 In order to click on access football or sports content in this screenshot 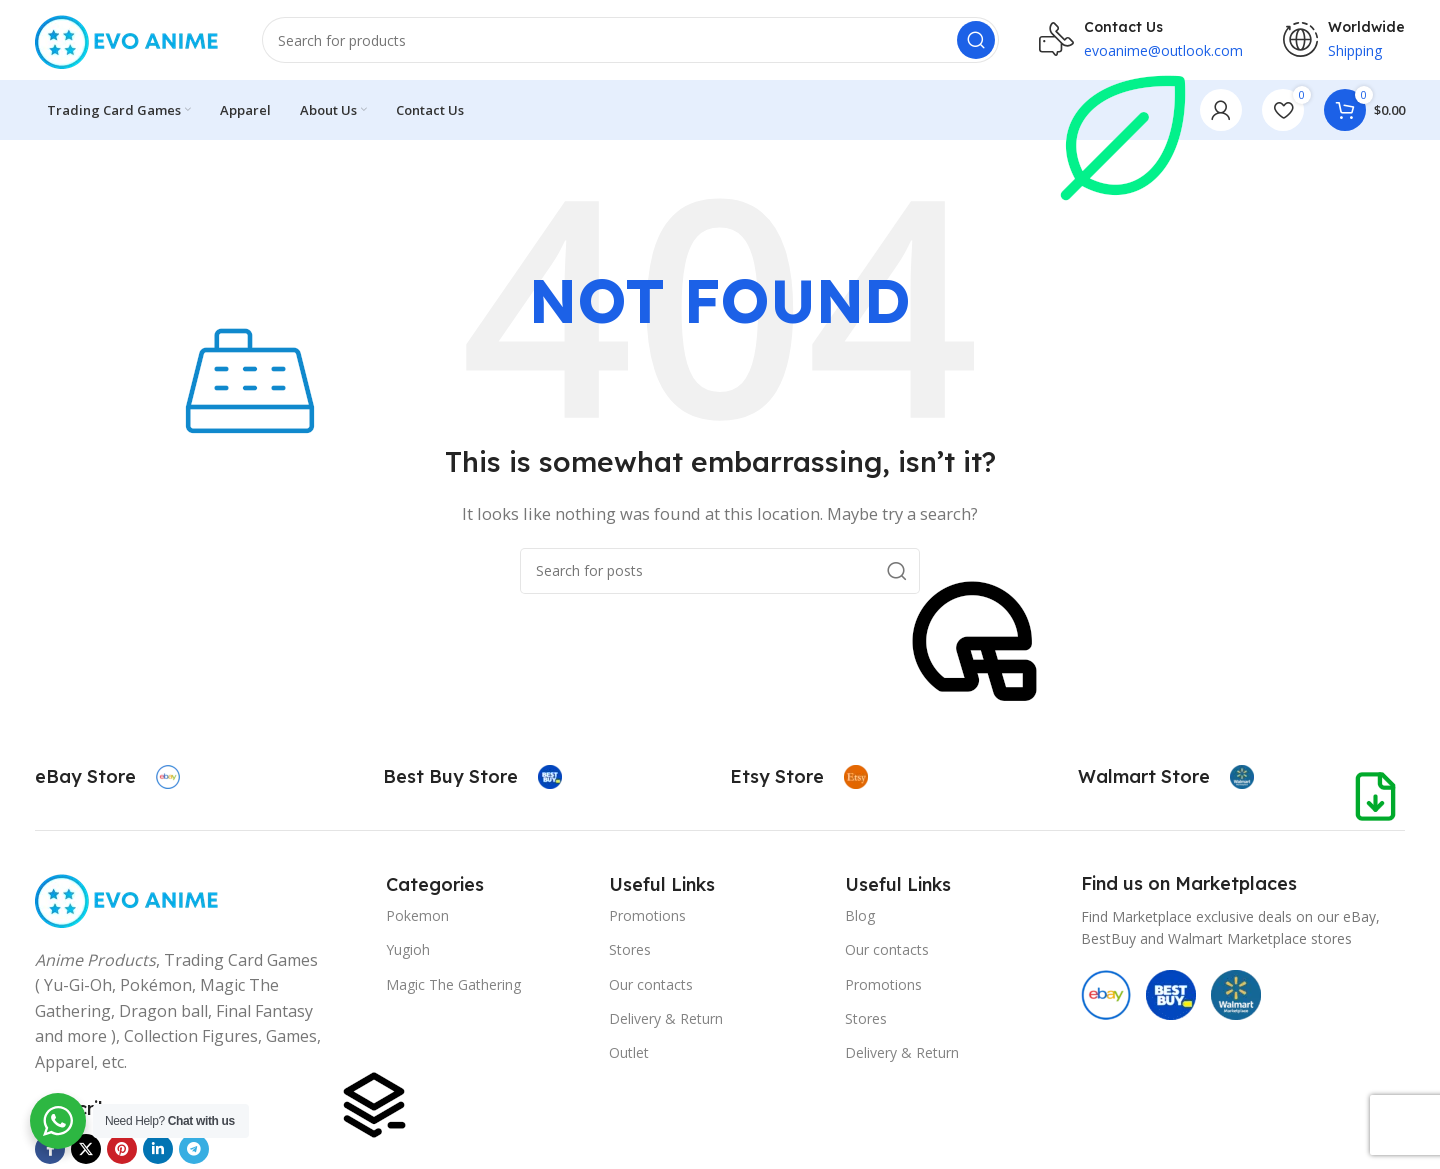, I will do `click(974, 643)`.